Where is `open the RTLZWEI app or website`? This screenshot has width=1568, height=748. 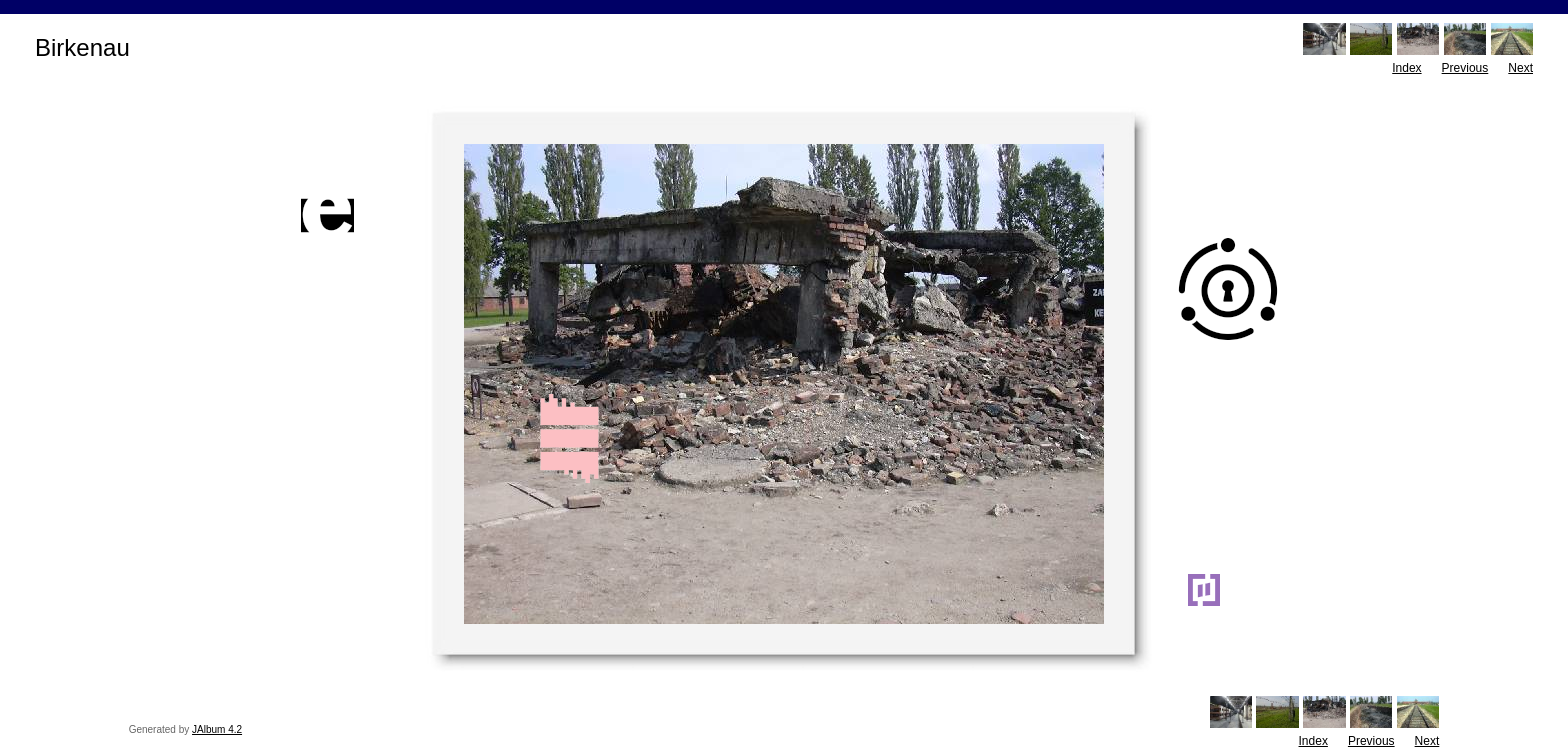 open the RTLZWEI app or website is located at coordinates (1204, 590).